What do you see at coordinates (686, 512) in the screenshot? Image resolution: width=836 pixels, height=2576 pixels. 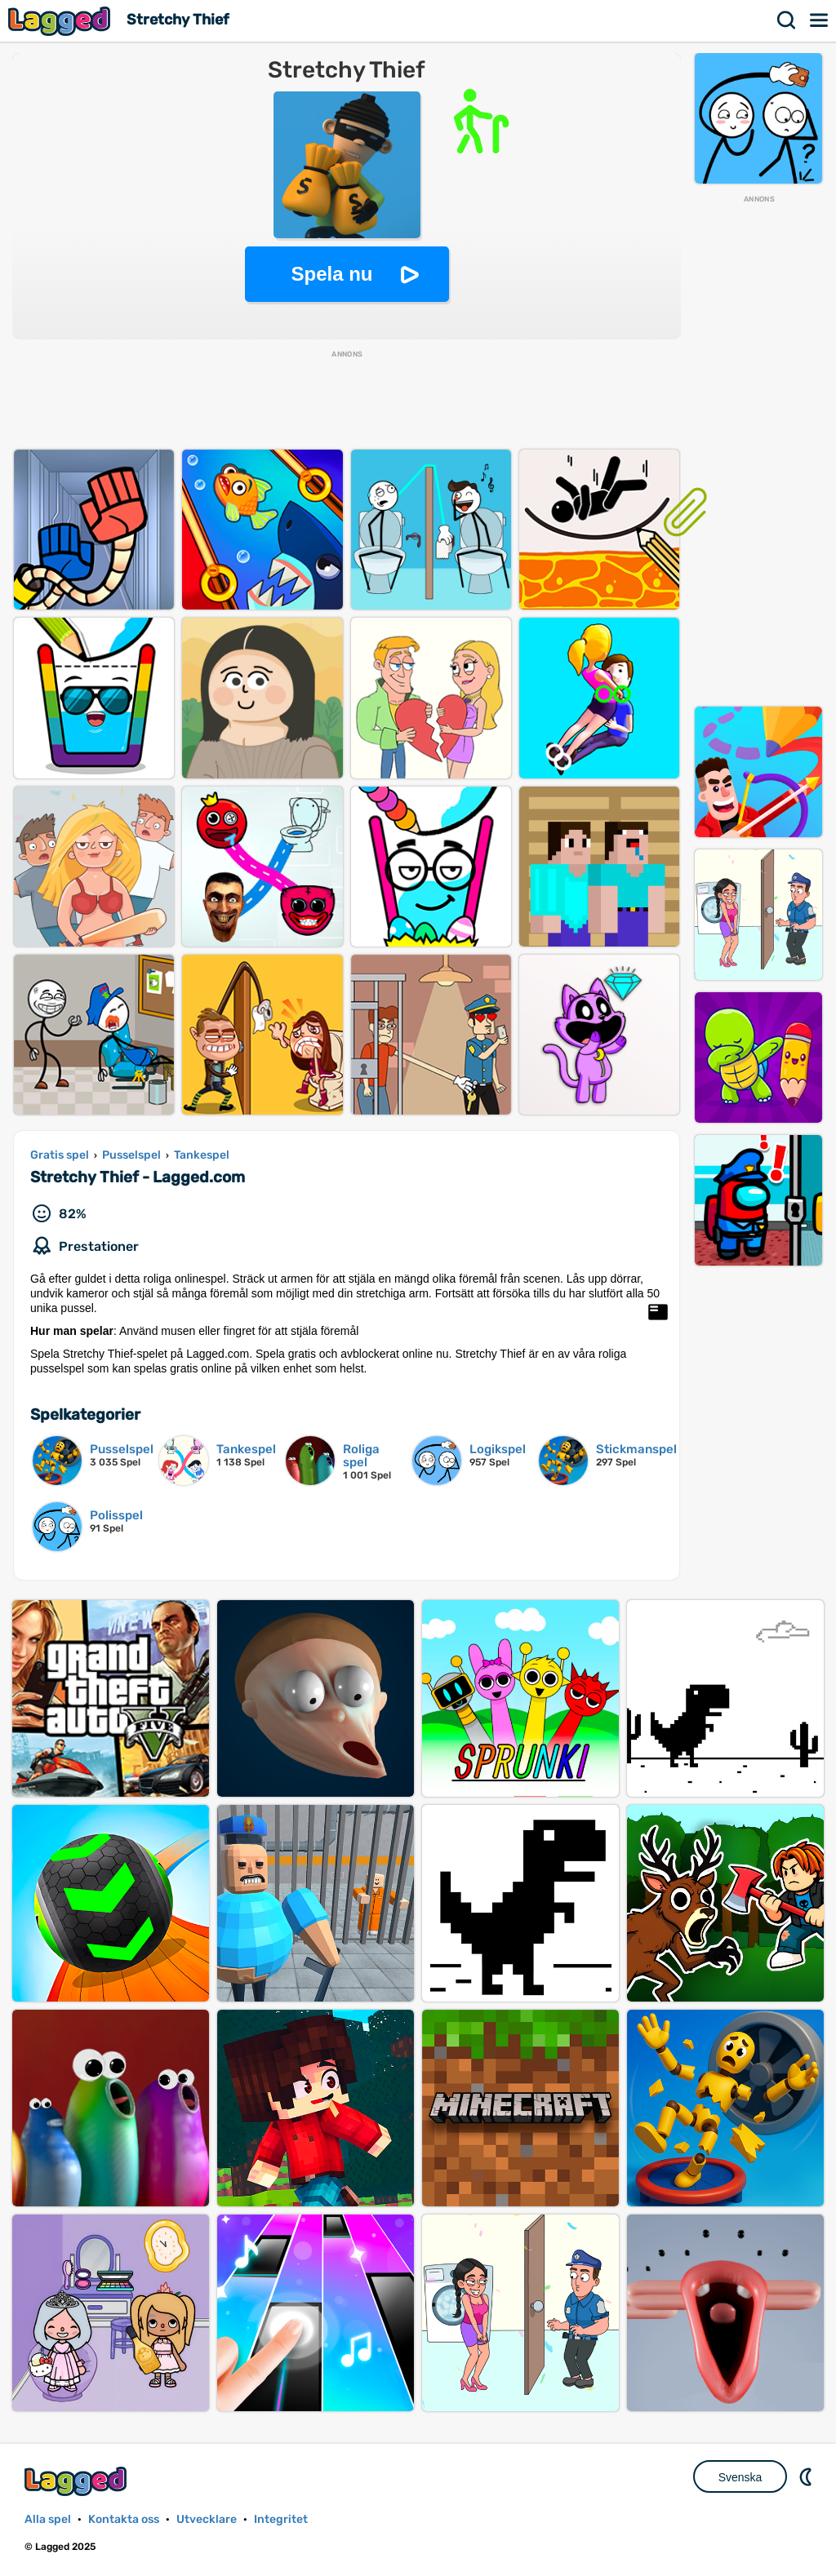 I see `attach a file to your message` at bounding box center [686, 512].